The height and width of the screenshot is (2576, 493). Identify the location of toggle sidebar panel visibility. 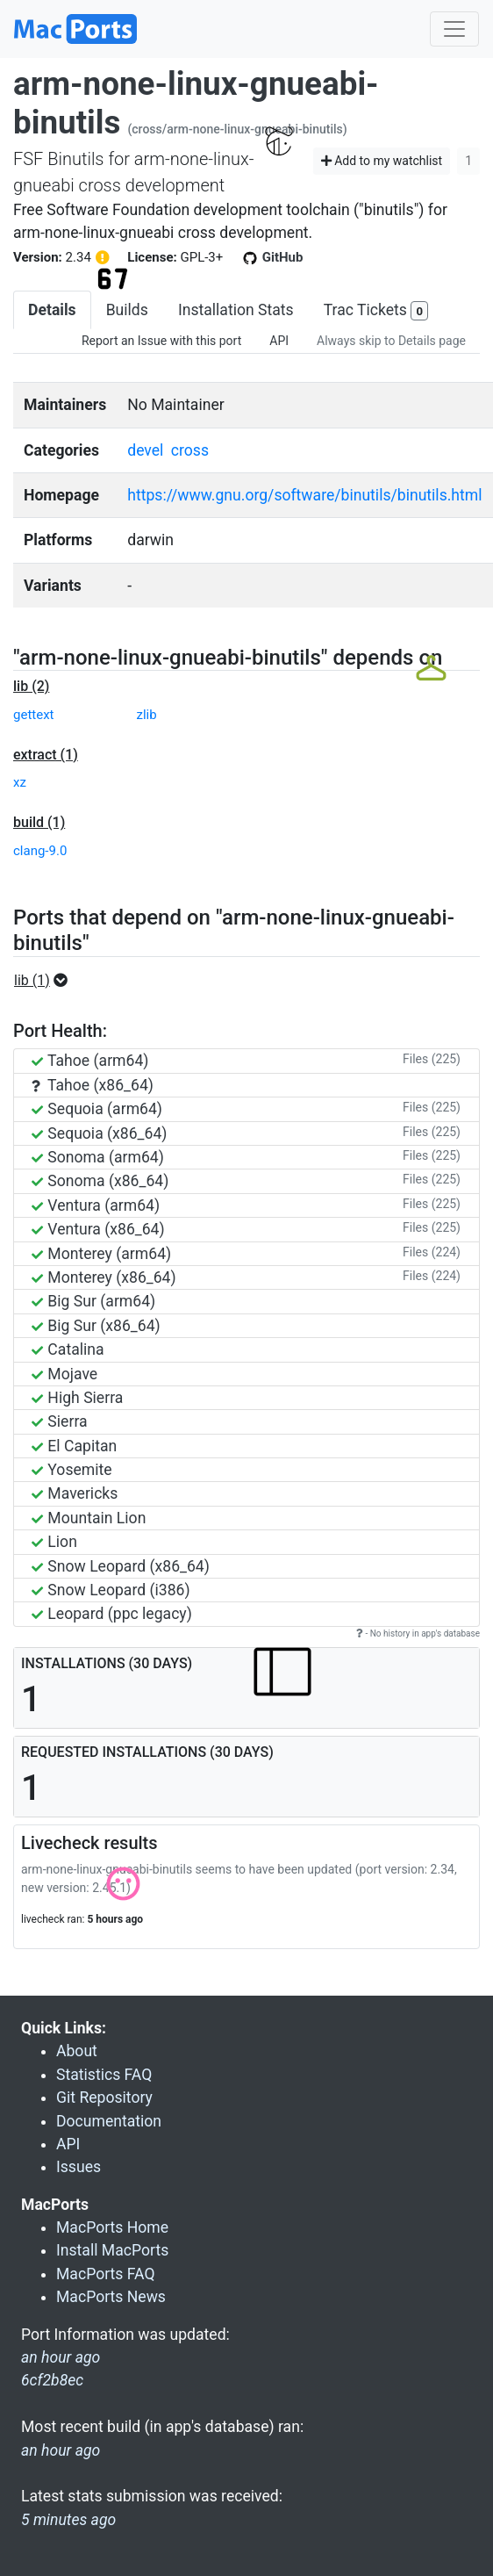
(282, 1672).